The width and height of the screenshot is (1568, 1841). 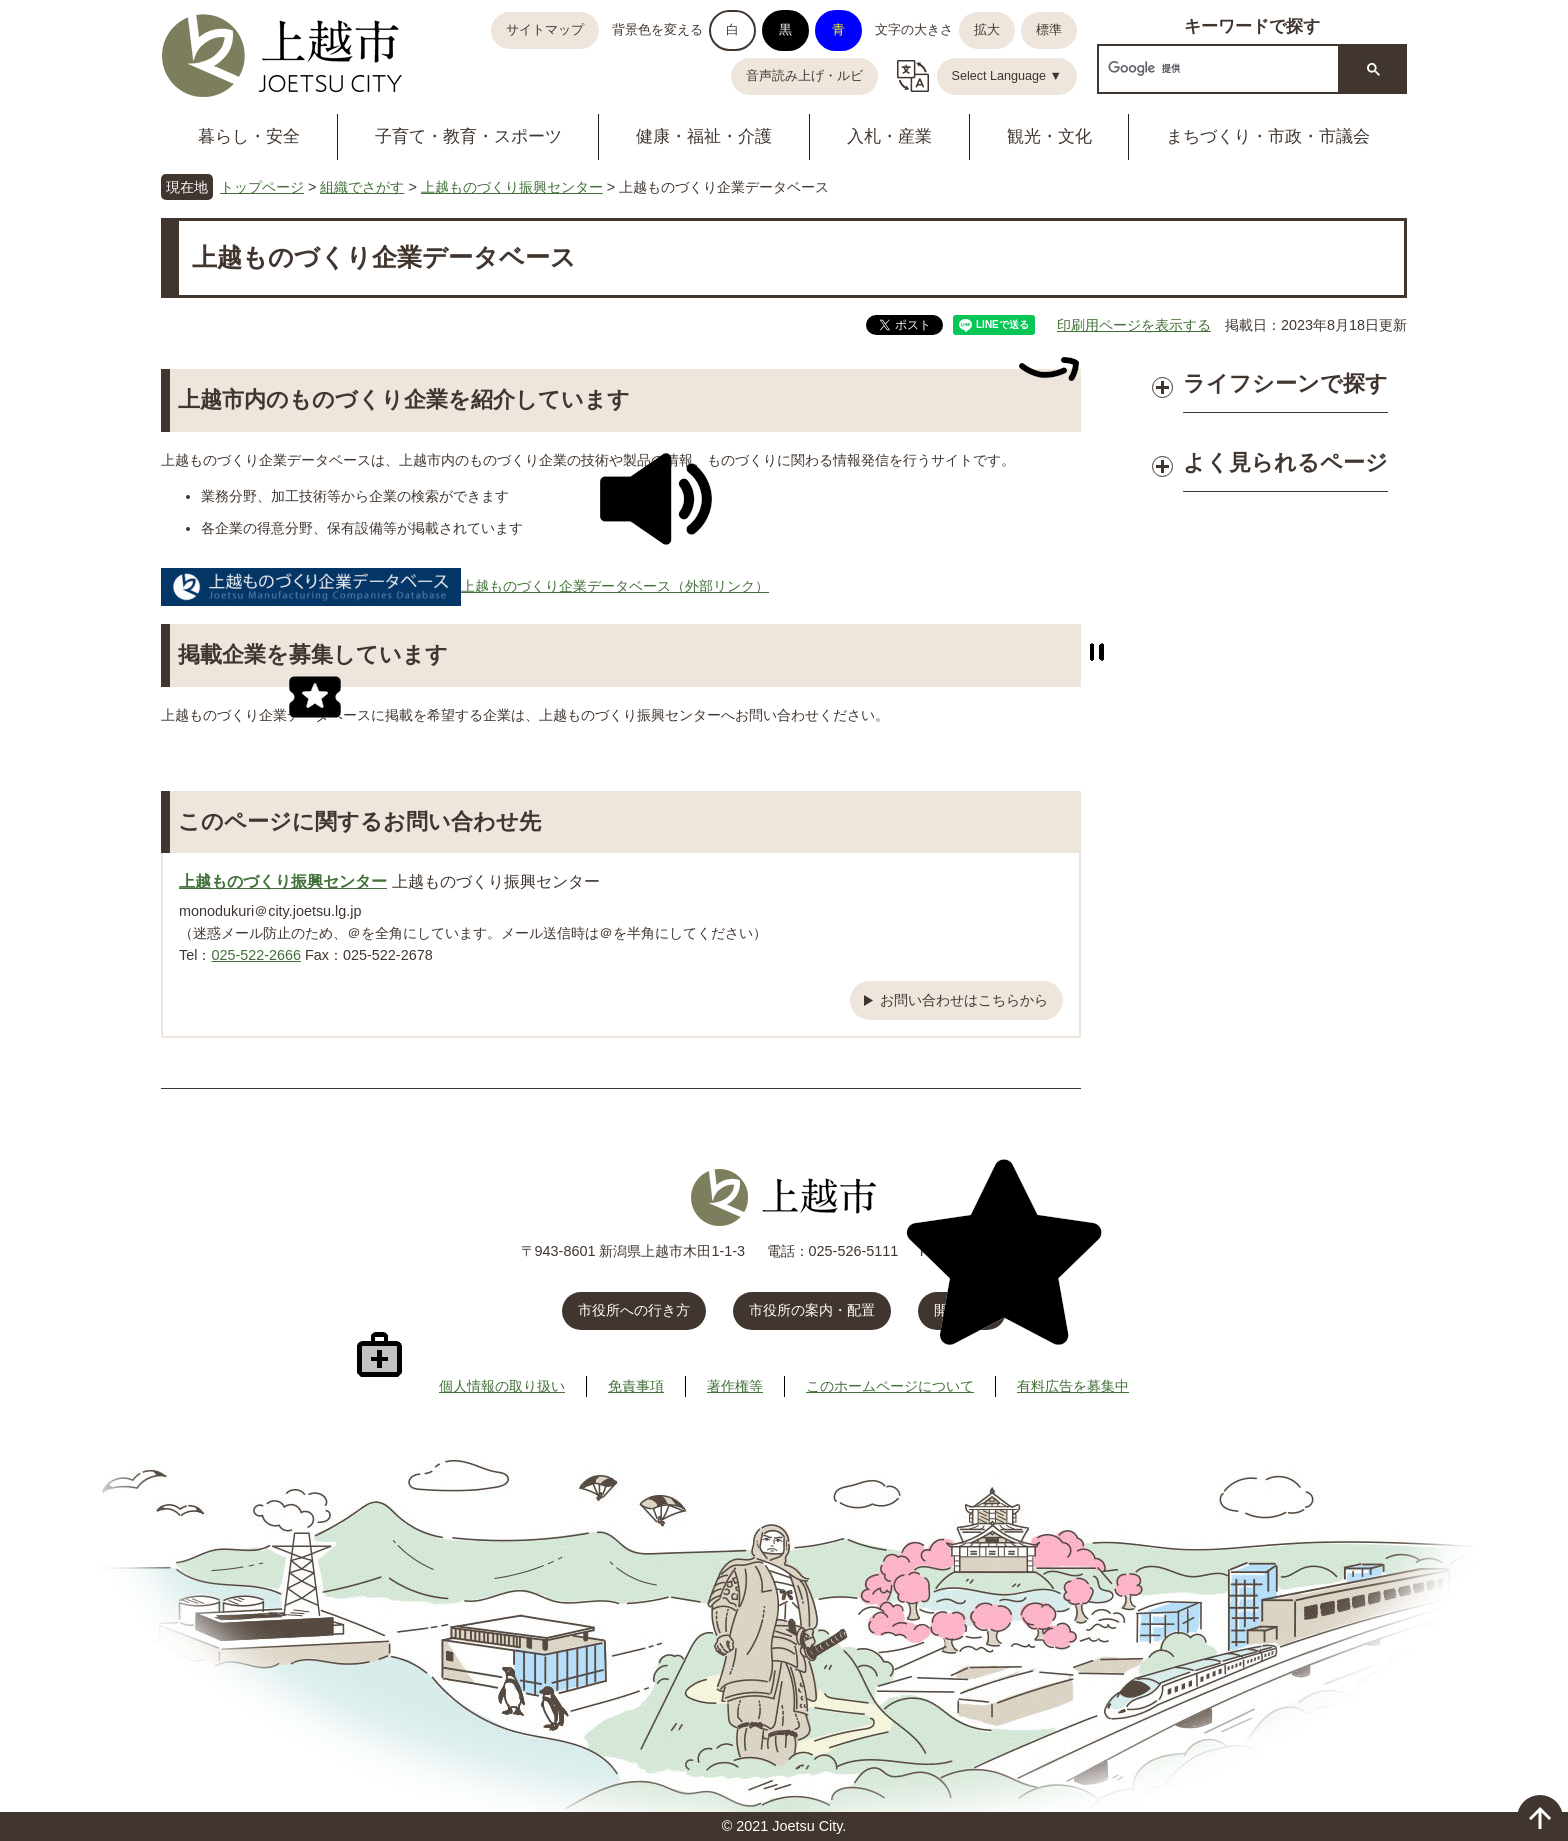 I want to click on view local events or entertainment, so click(x=315, y=697).